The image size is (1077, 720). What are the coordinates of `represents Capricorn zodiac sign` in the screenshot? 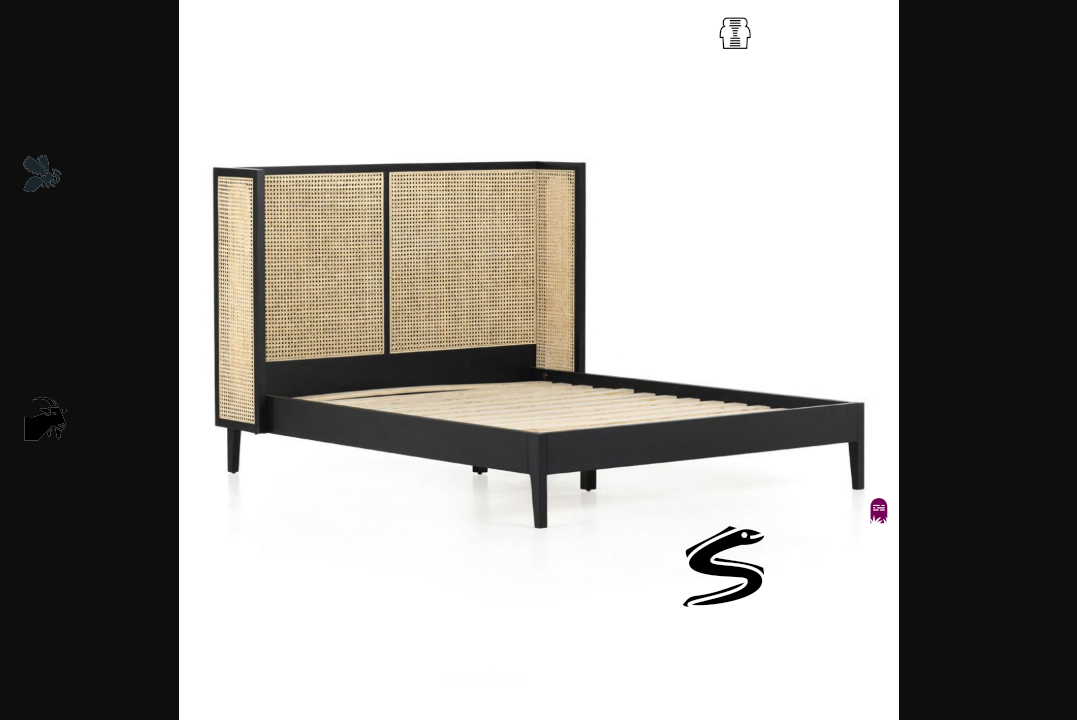 It's located at (47, 418).